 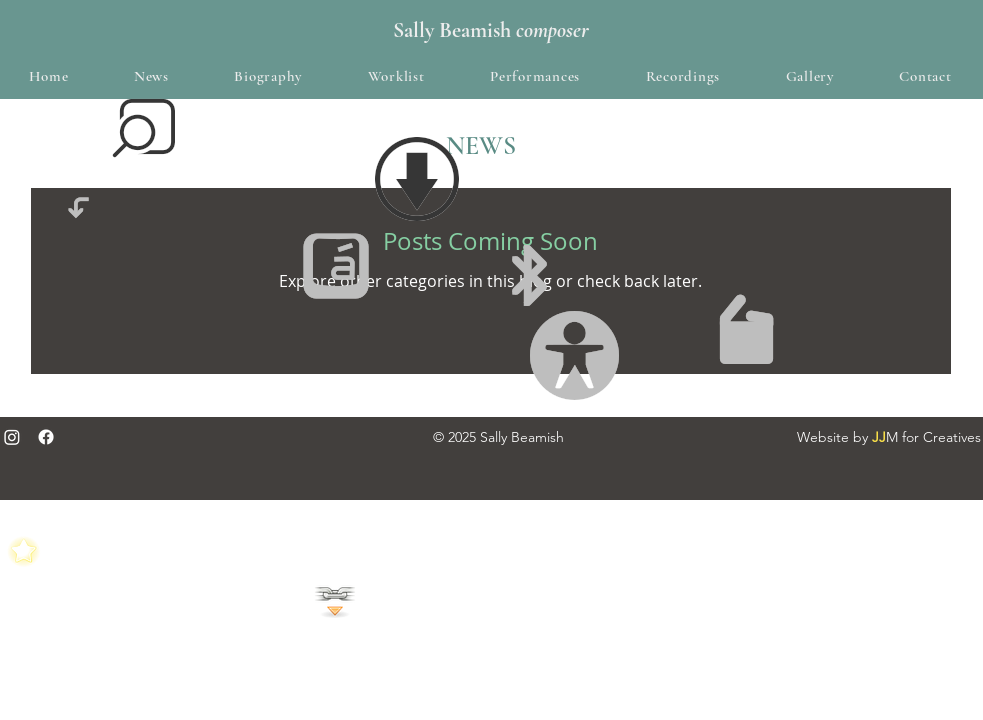 I want to click on open image viewer application, so click(x=143, y=126).